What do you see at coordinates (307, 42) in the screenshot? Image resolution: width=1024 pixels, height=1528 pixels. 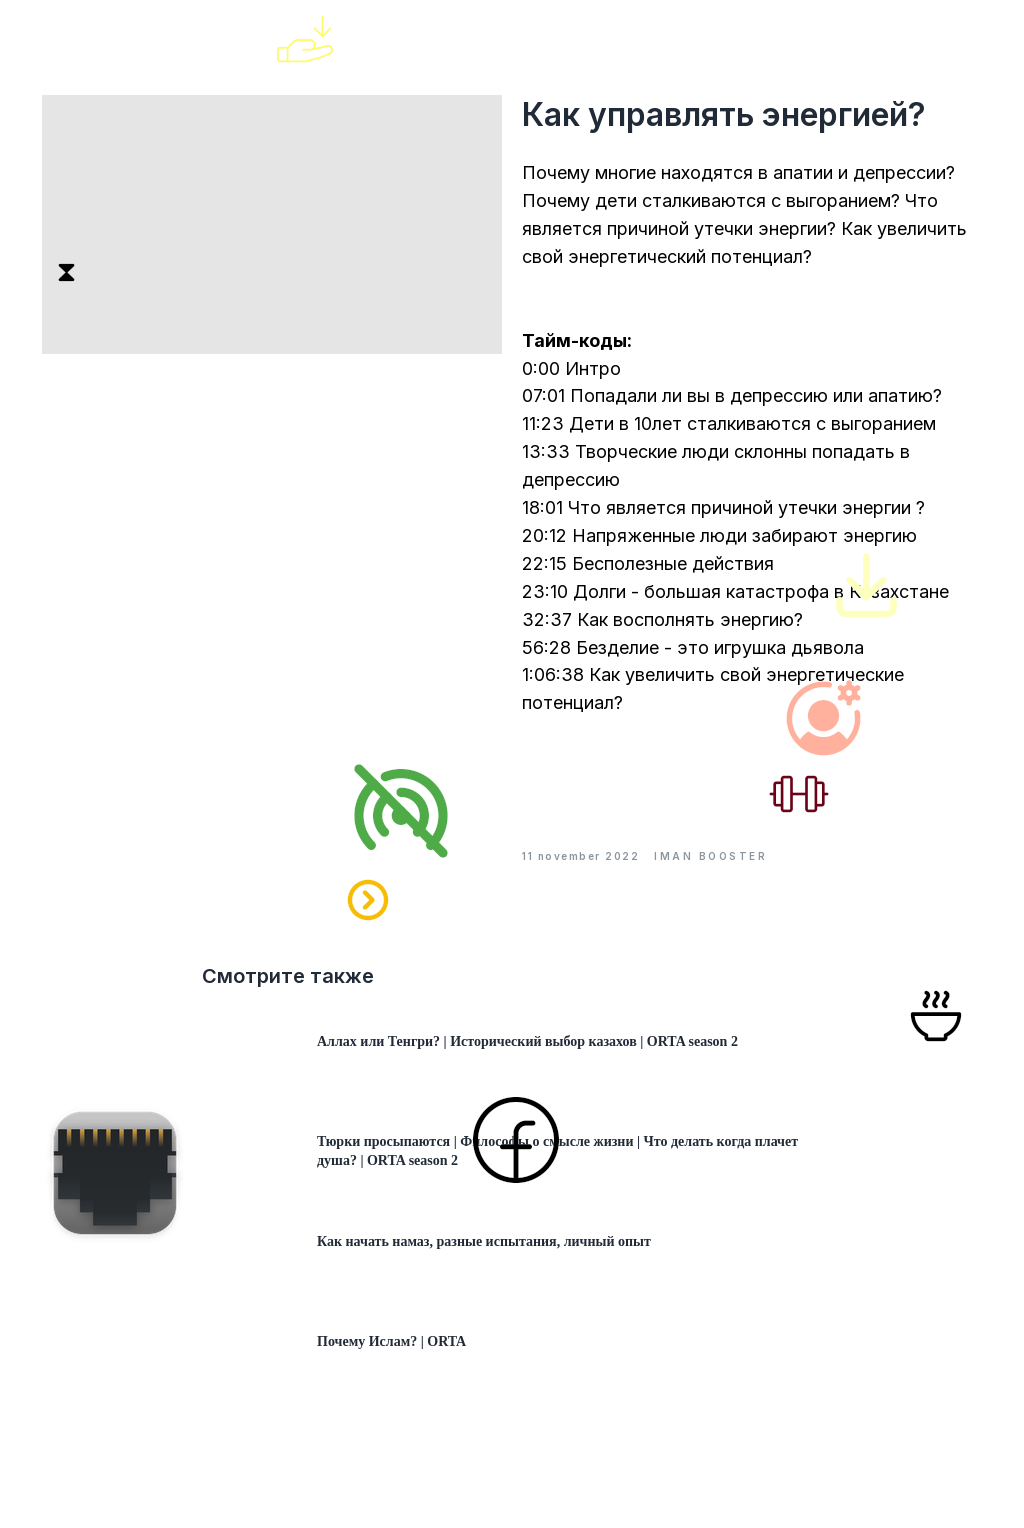 I see `receive or accept an incoming item` at bounding box center [307, 42].